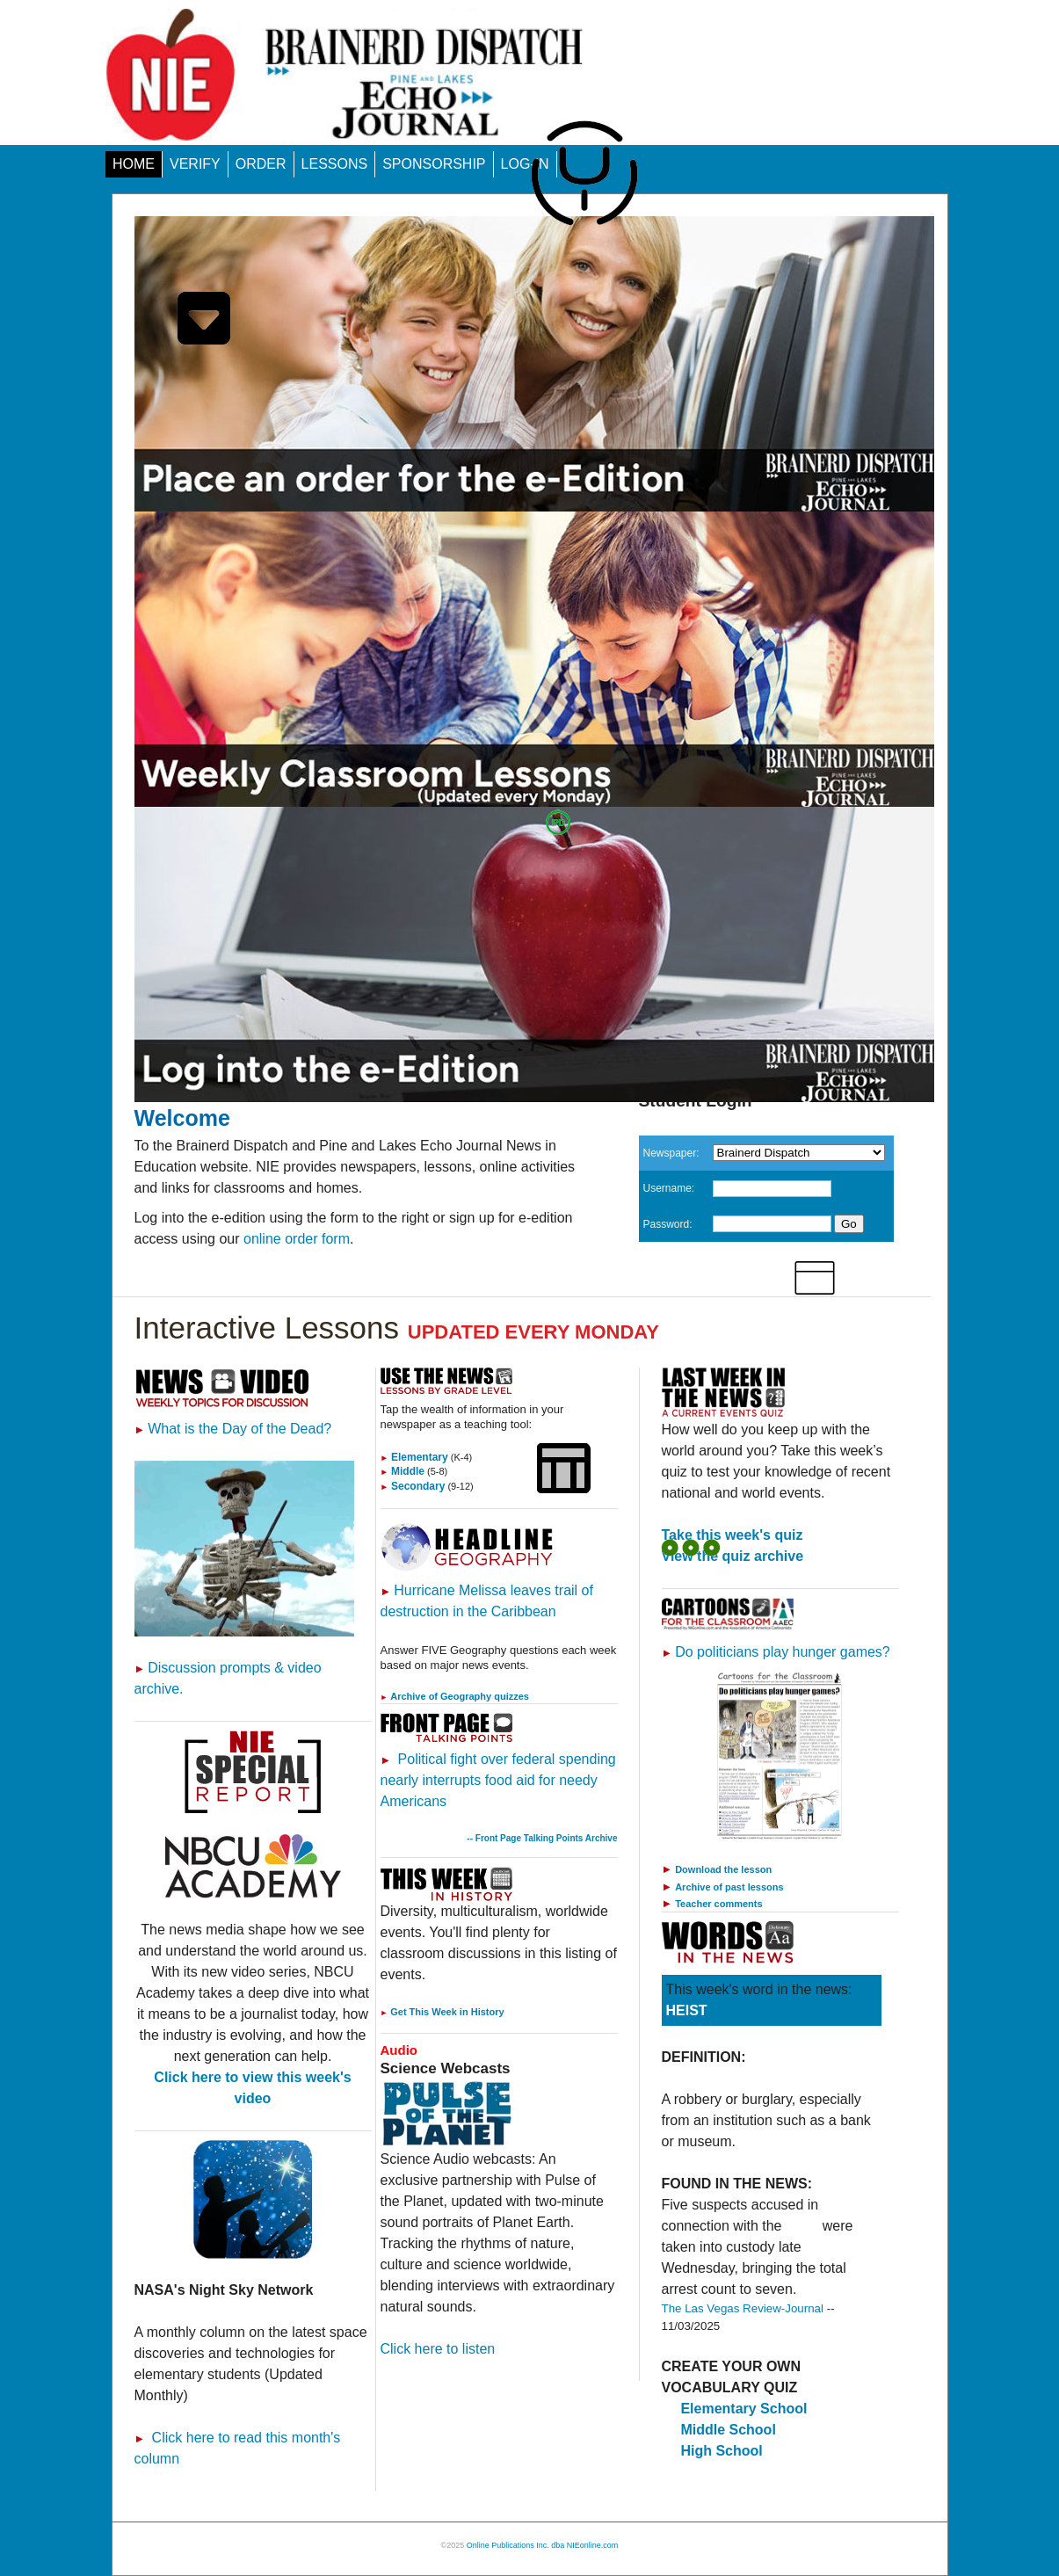  What do you see at coordinates (558, 823) in the screenshot?
I see `indicates public domain content` at bounding box center [558, 823].